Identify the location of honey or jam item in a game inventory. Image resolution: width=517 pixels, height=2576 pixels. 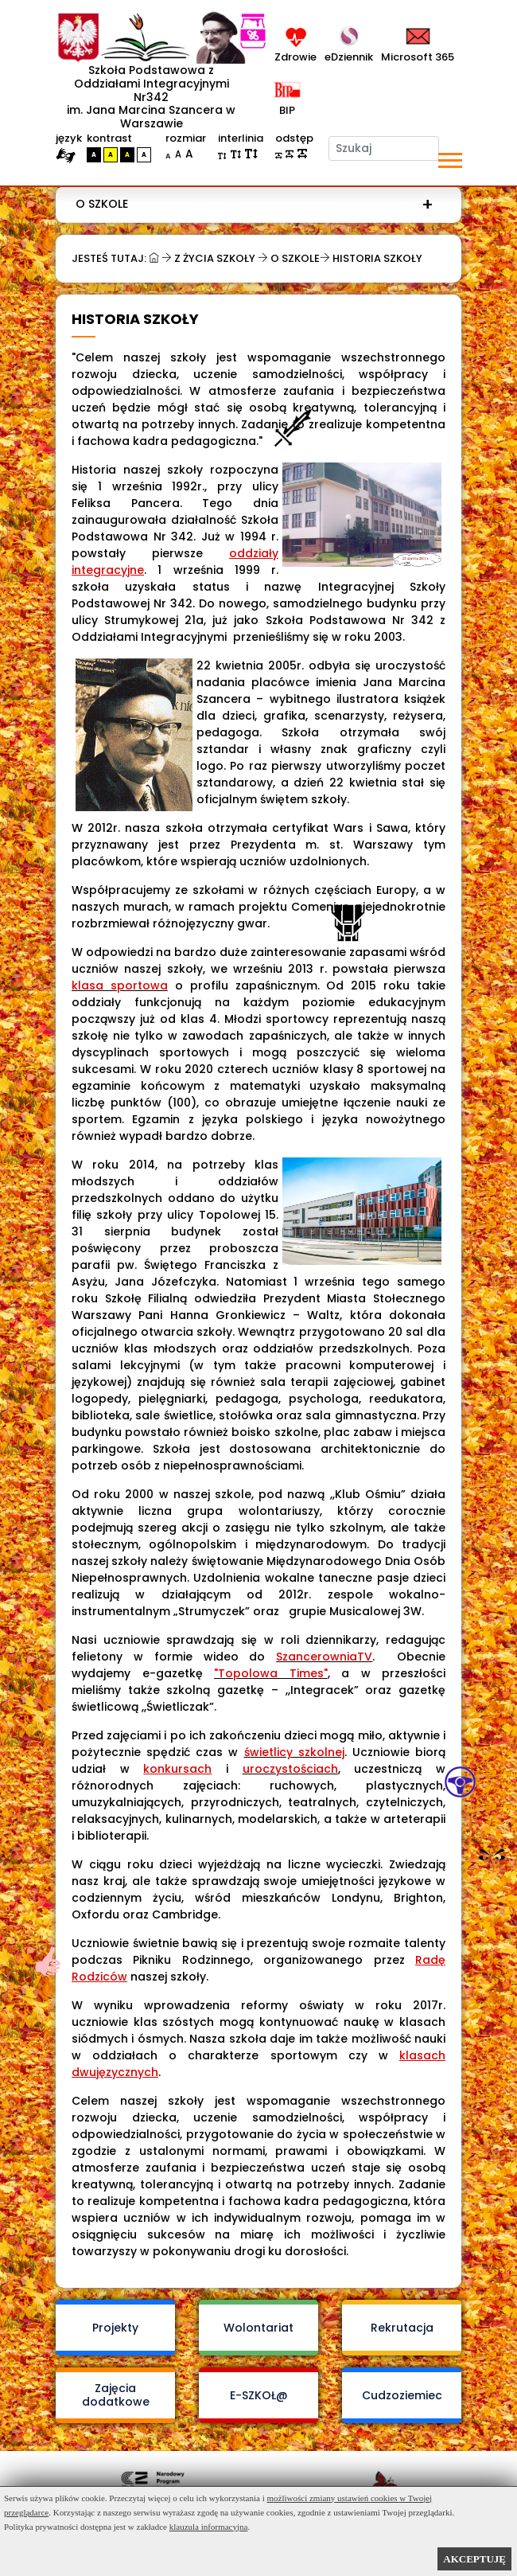
(253, 31).